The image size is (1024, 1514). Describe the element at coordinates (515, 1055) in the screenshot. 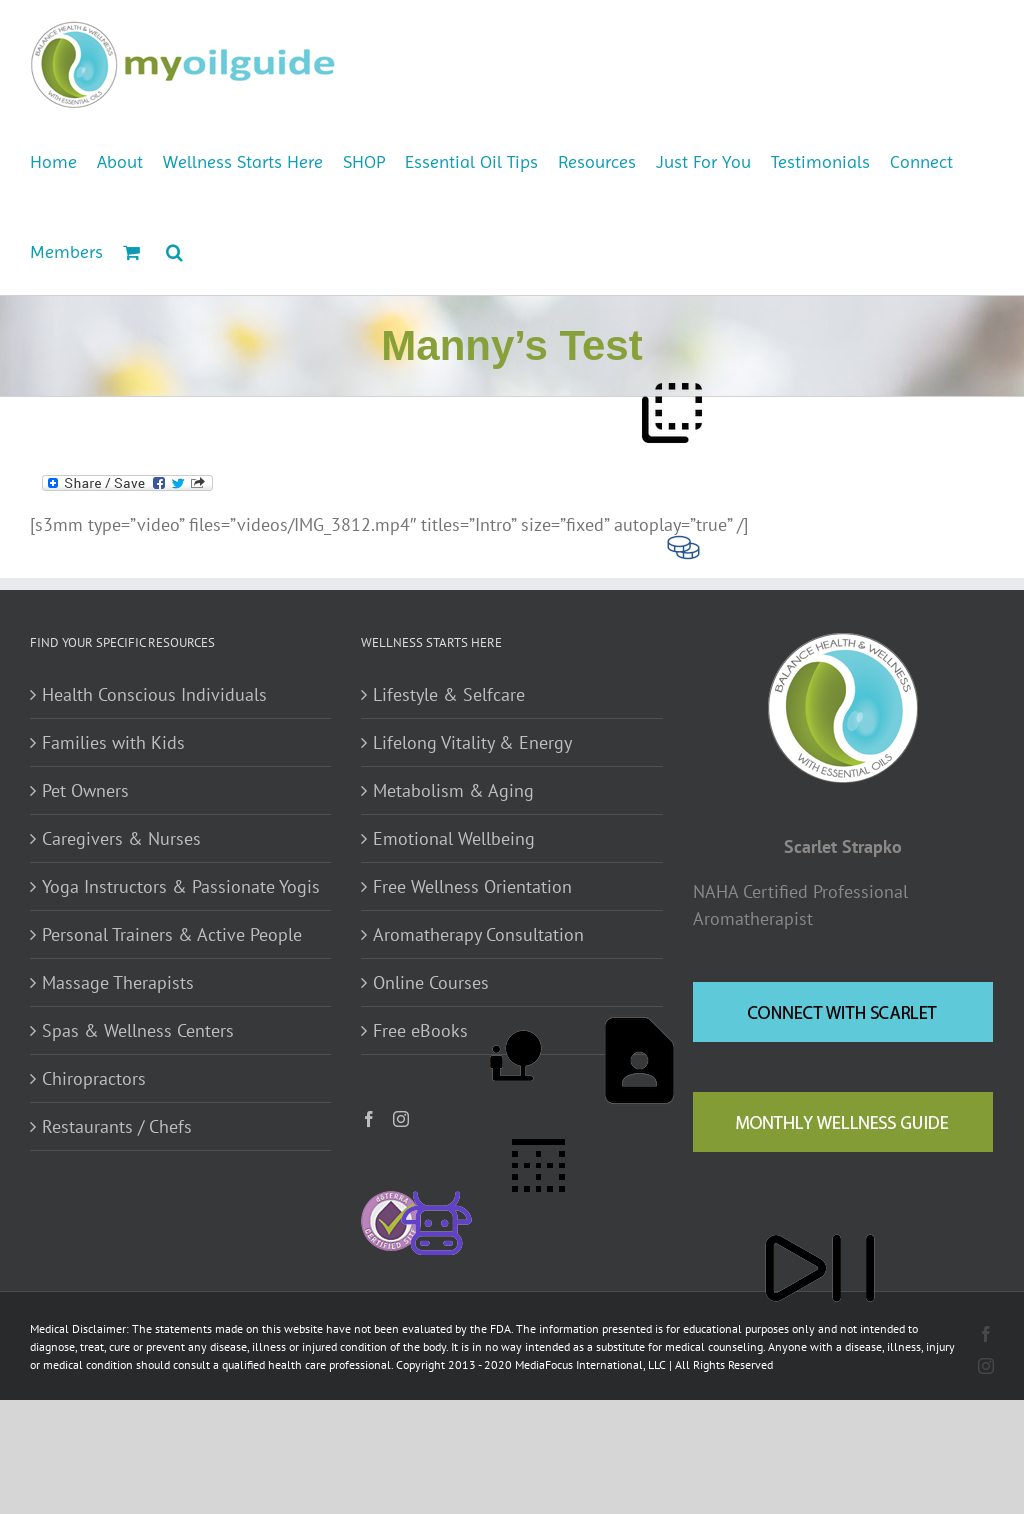

I see `explore outdoor activities or nature-related content` at that location.